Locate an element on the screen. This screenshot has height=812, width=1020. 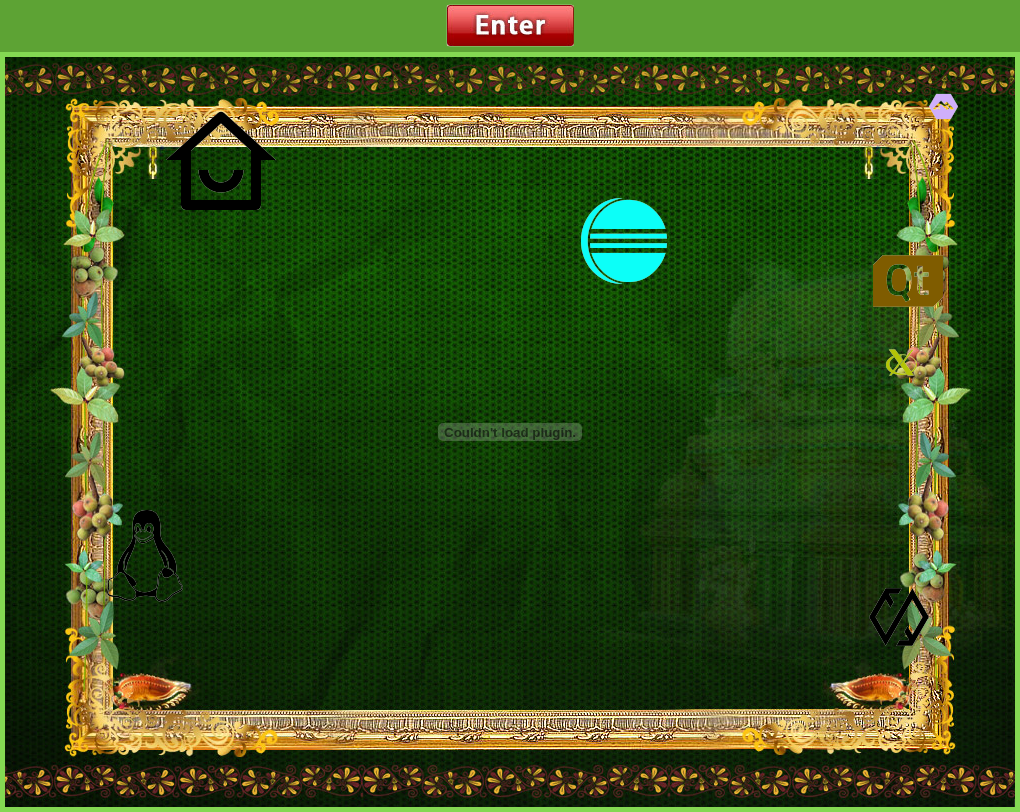
Qt framework branding or logo is located at coordinates (908, 281).